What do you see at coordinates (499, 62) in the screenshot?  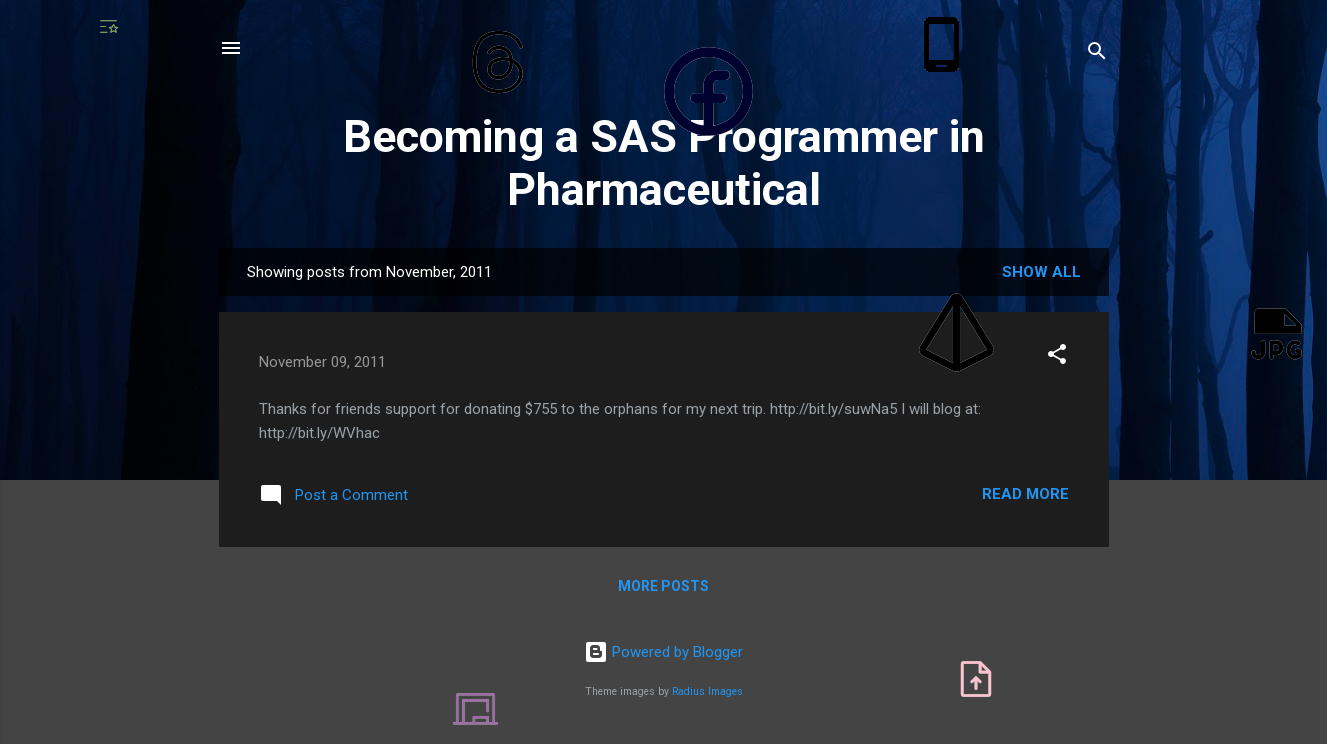 I see `open the Threads app` at bounding box center [499, 62].